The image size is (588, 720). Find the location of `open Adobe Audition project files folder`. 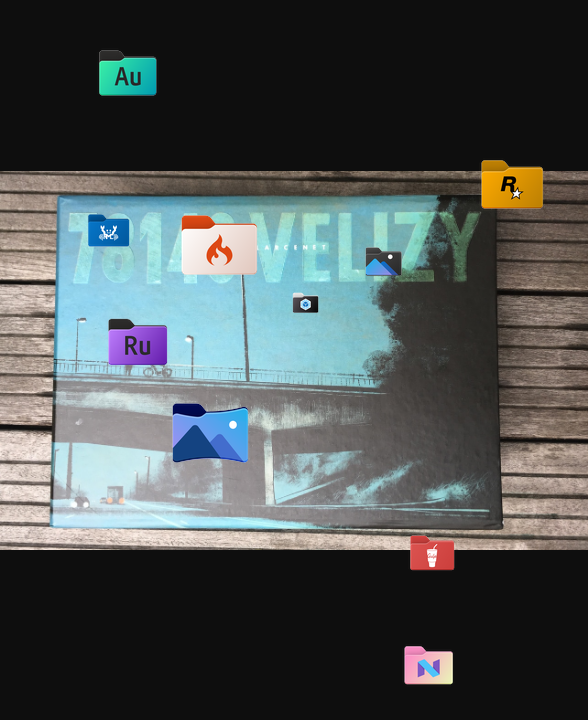

open Adobe Audition project files folder is located at coordinates (127, 74).